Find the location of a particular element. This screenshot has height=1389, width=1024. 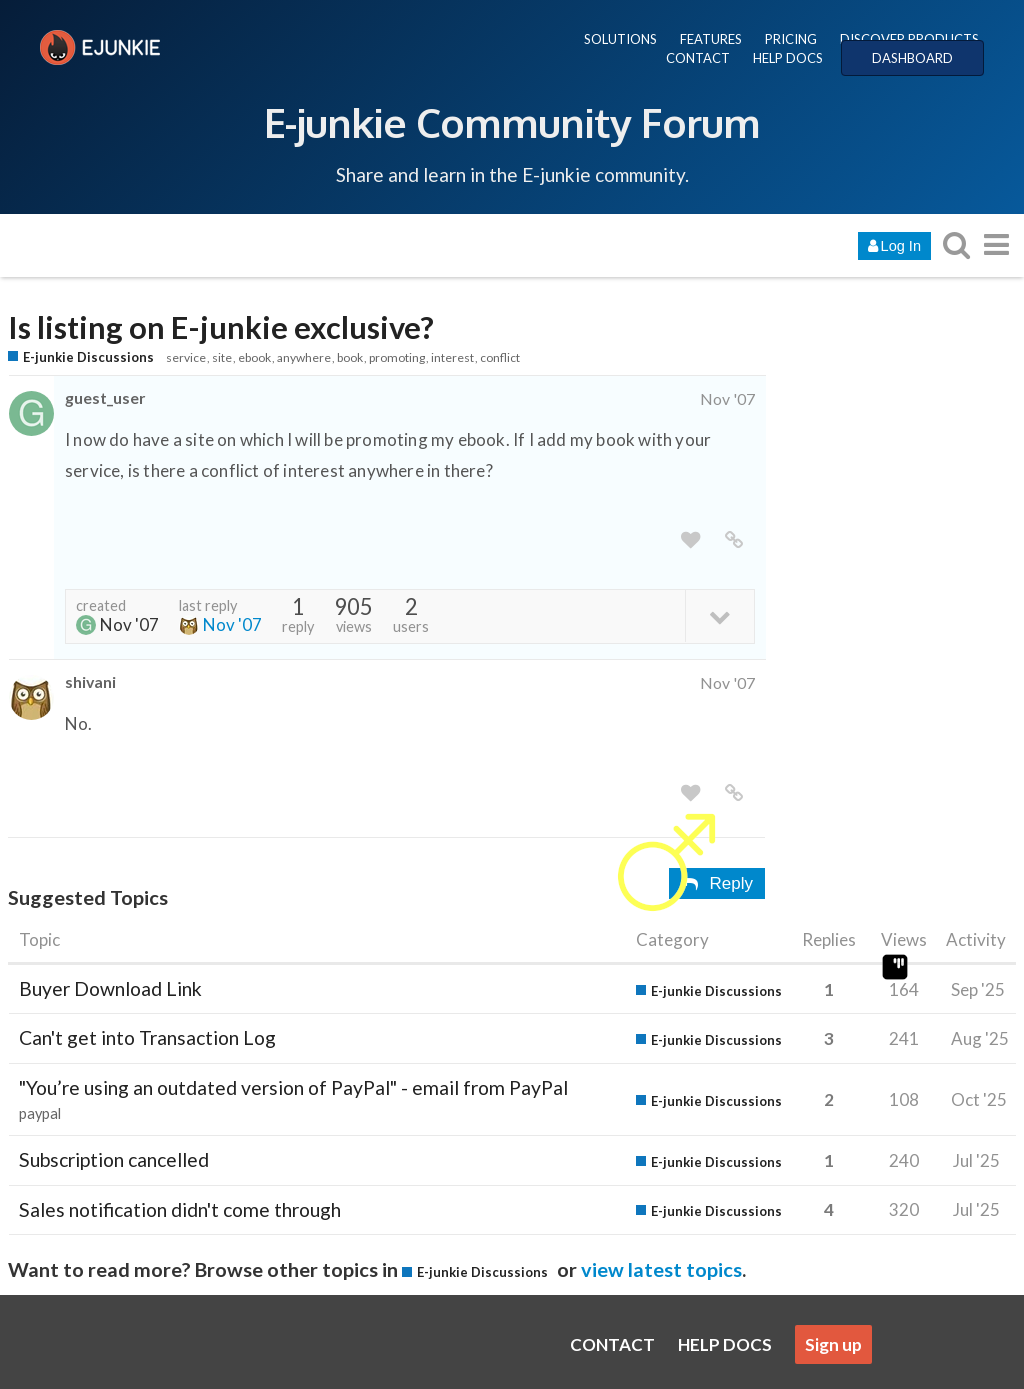

indicates transgender or non-binary gender identity option is located at coordinates (668, 860).